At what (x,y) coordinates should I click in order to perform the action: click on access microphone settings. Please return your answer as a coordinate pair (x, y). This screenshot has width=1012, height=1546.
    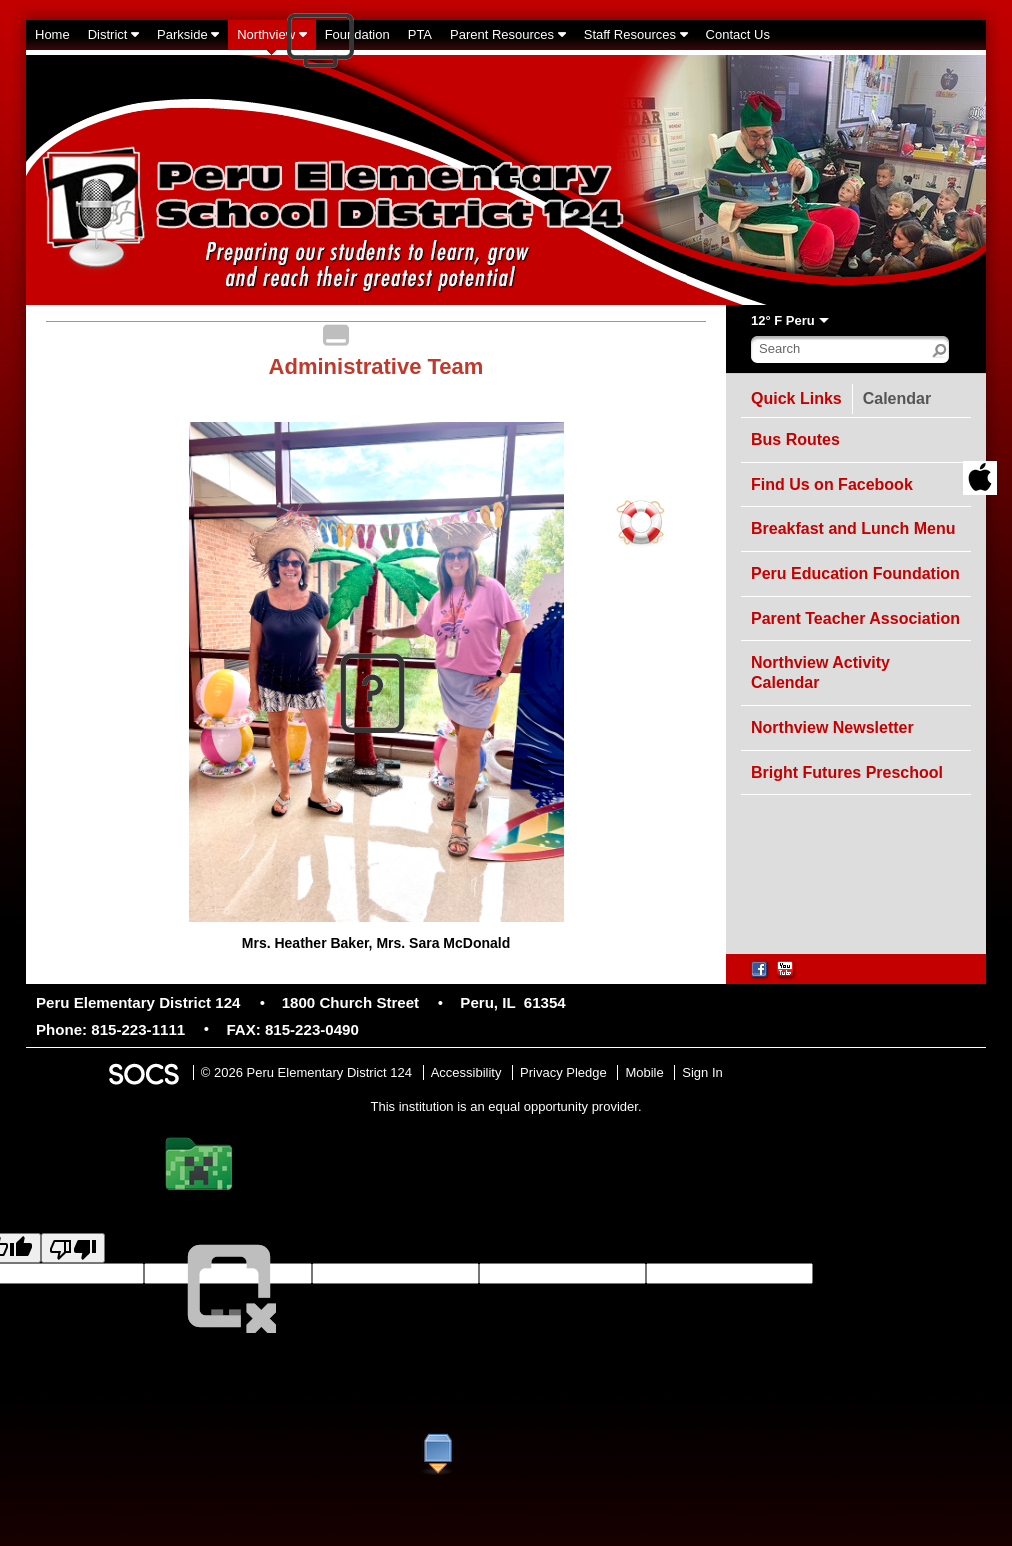
    Looking at the image, I should click on (98, 220).